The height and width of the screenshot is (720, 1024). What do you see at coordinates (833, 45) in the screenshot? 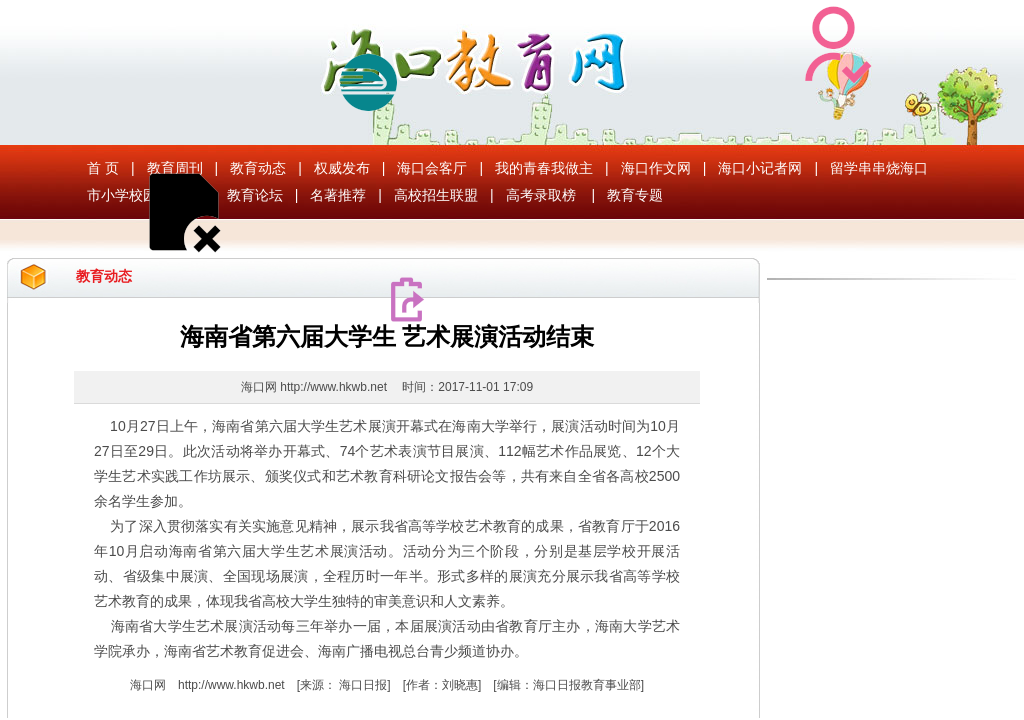
I see `follow a user or add to your network` at bounding box center [833, 45].